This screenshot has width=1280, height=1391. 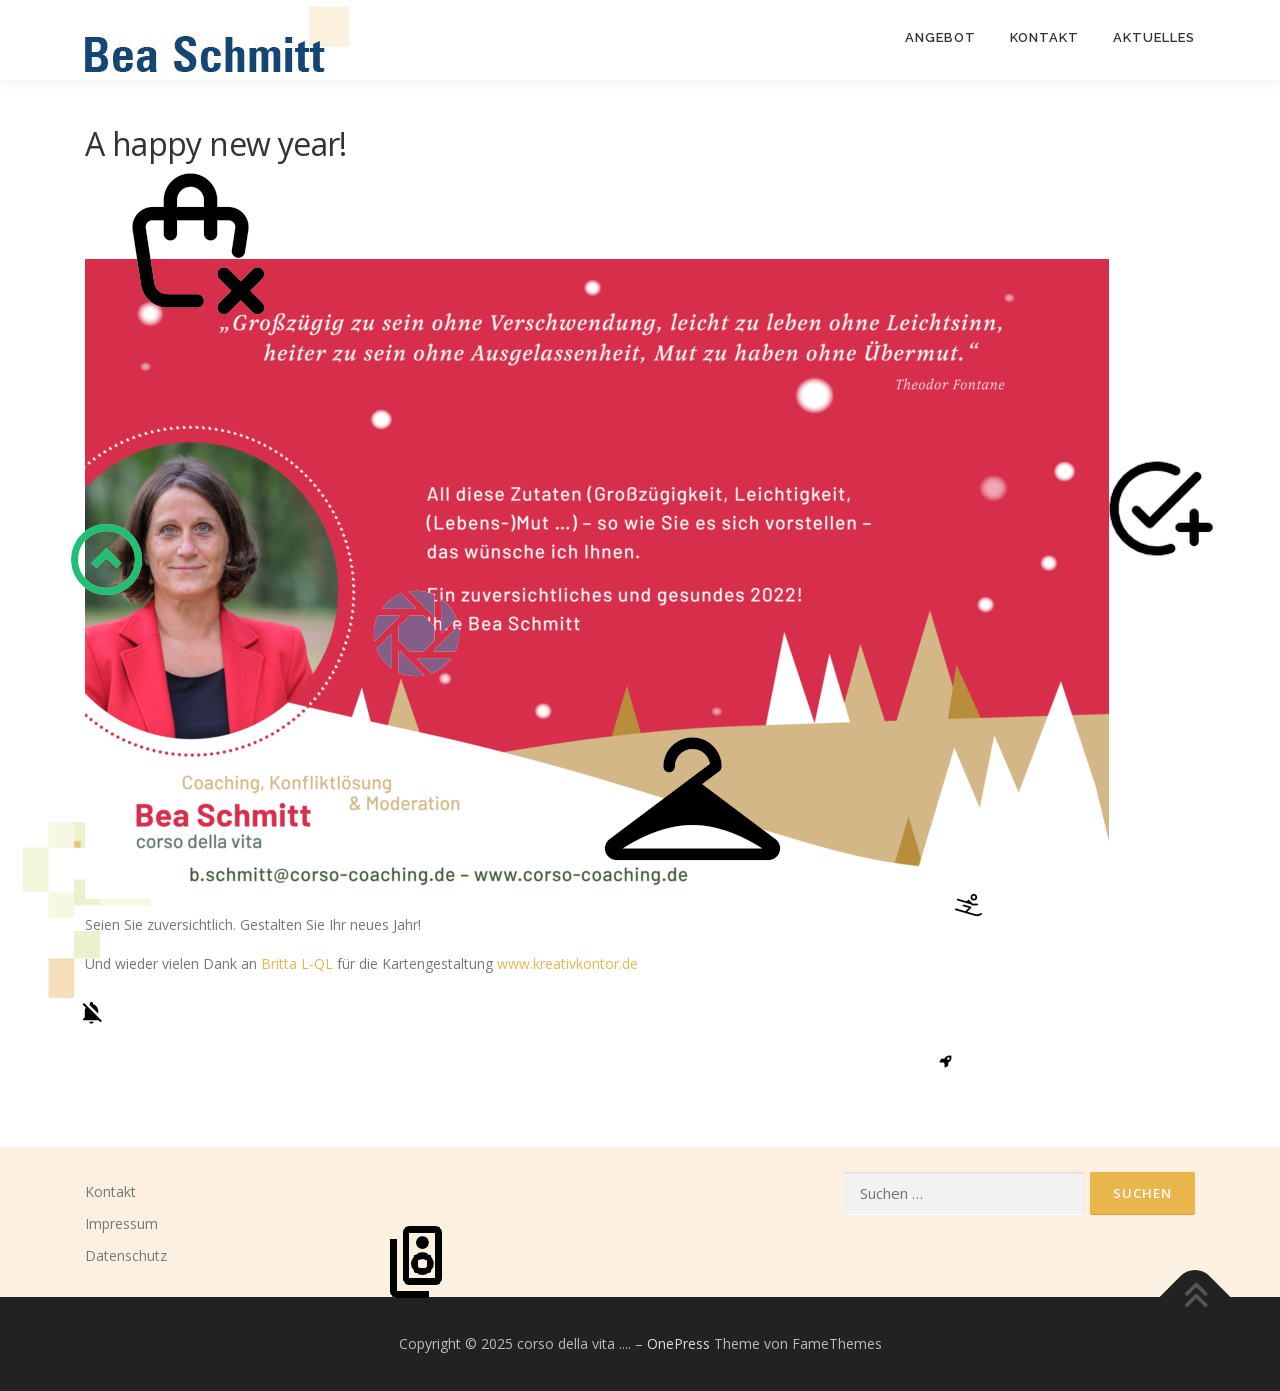 What do you see at coordinates (692, 807) in the screenshot?
I see `access wardrobe or clothing options` at bounding box center [692, 807].